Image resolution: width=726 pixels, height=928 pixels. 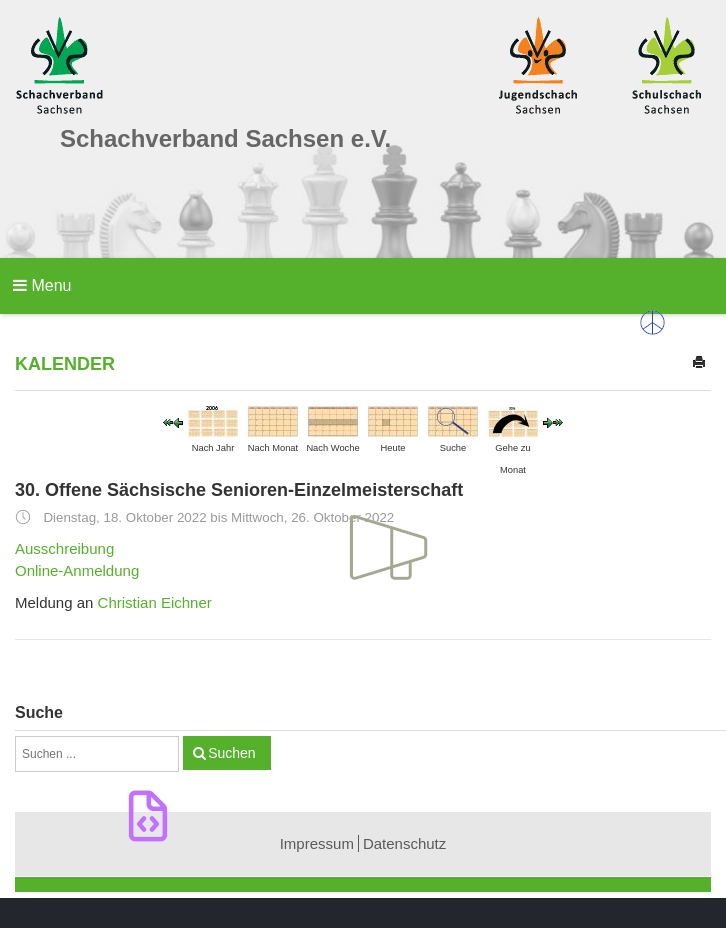 What do you see at coordinates (148, 816) in the screenshot?
I see `view source code file` at bounding box center [148, 816].